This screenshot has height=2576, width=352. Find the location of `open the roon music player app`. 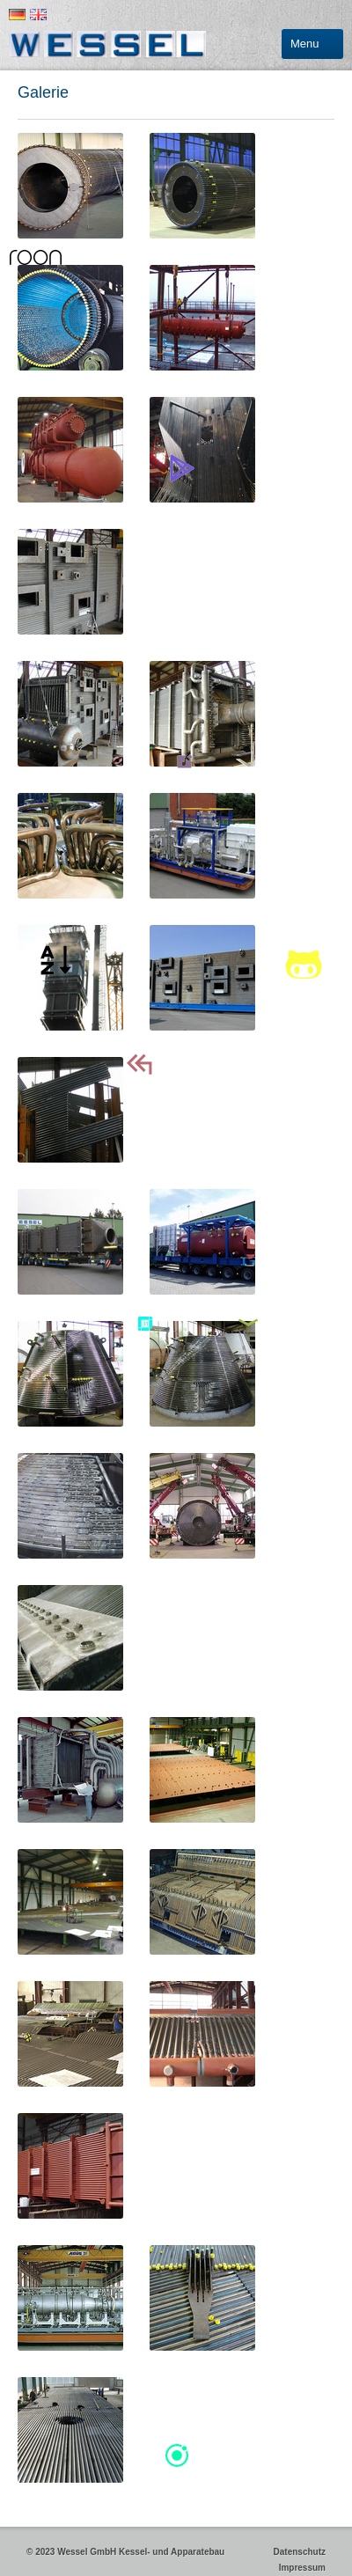

open the roon music player app is located at coordinates (35, 257).